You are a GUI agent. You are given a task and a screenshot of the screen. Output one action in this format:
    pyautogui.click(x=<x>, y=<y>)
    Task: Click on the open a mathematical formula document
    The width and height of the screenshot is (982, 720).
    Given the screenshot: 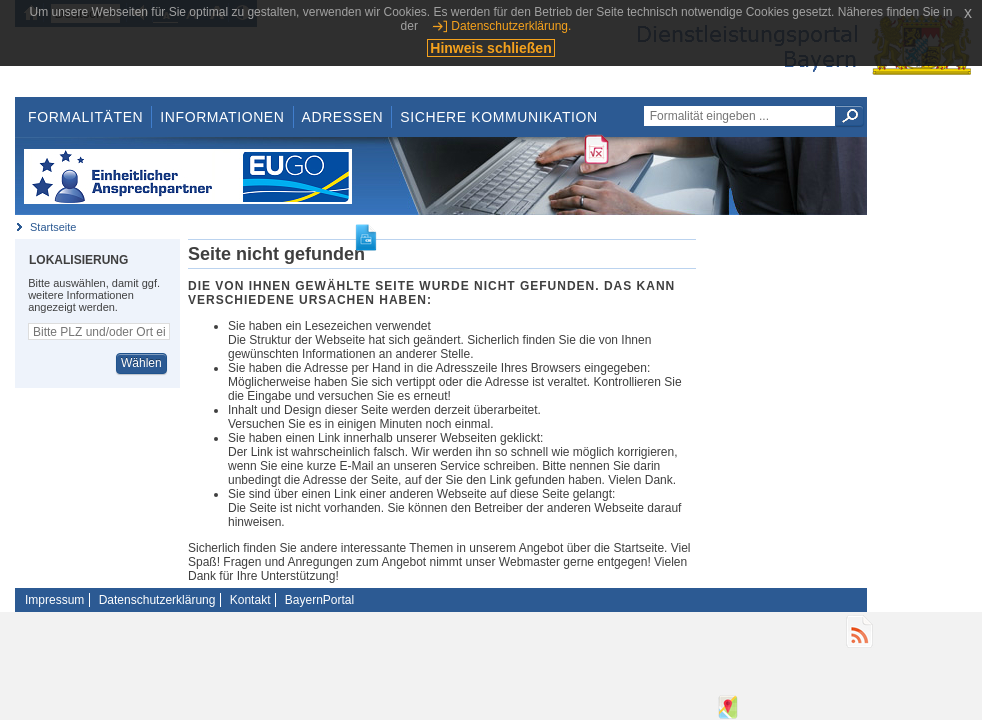 What is the action you would take?
    pyautogui.click(x=596, y=149)
    